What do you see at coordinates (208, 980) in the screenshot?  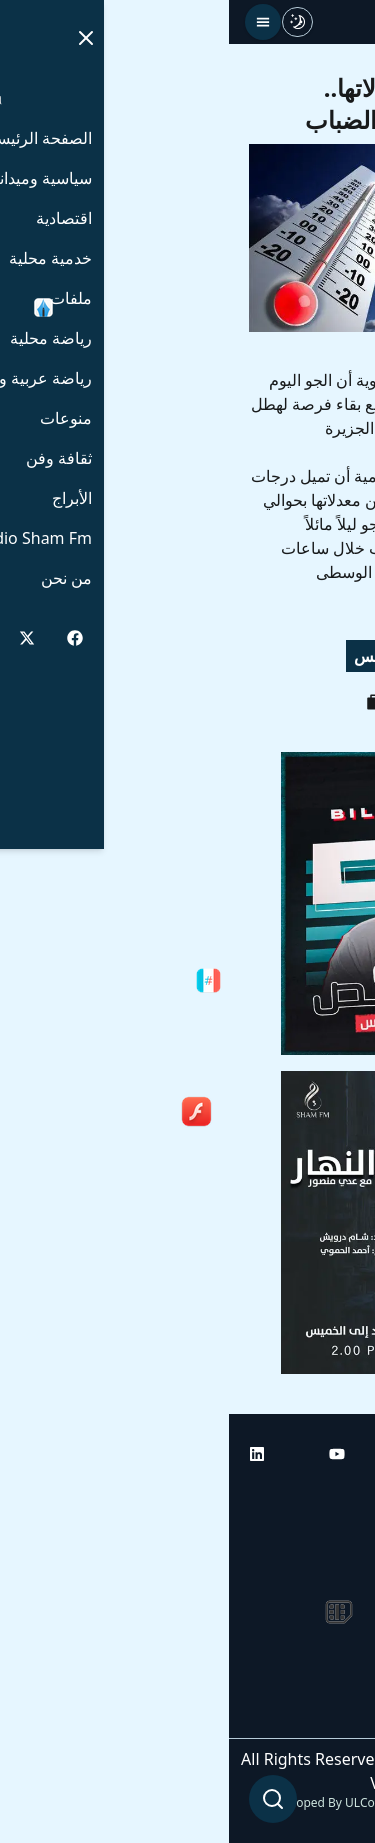 I see `launch ryujinx nintendo switch emulator` at bounding box center [208, 980].